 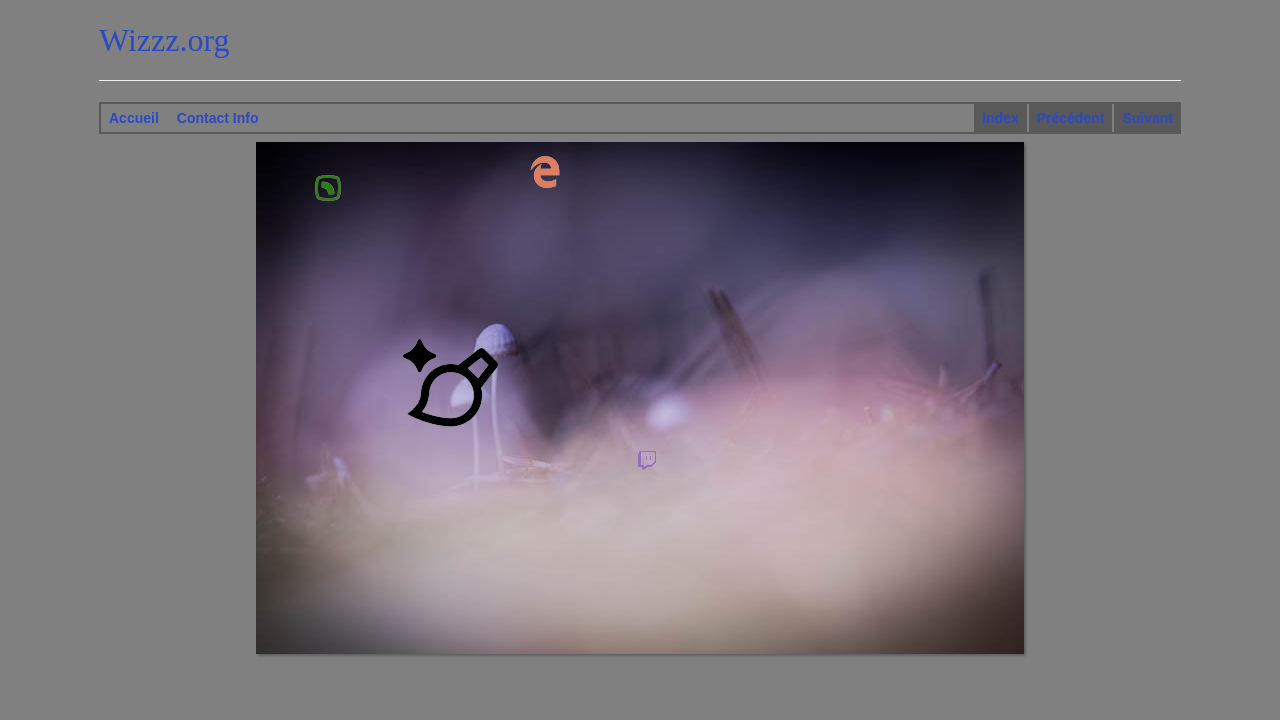 What do you see at coordinates (647, 460) in the screenshot?
I see `open the Twitch app` at bounding box center [647, 460].